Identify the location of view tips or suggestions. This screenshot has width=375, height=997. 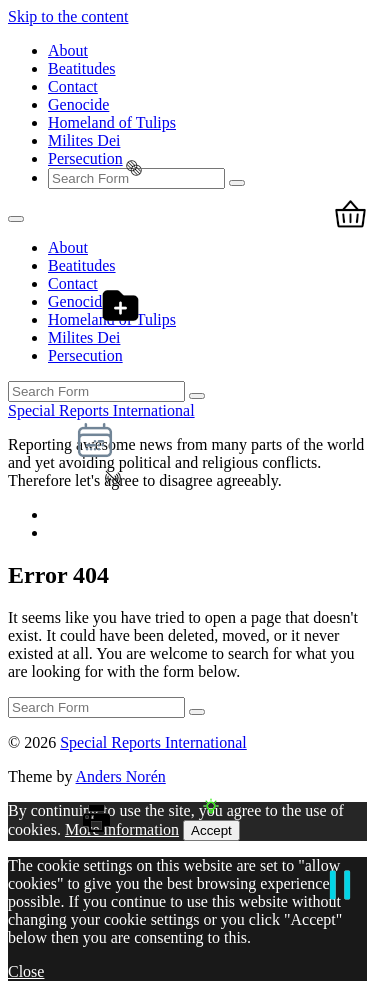
(211, 806).